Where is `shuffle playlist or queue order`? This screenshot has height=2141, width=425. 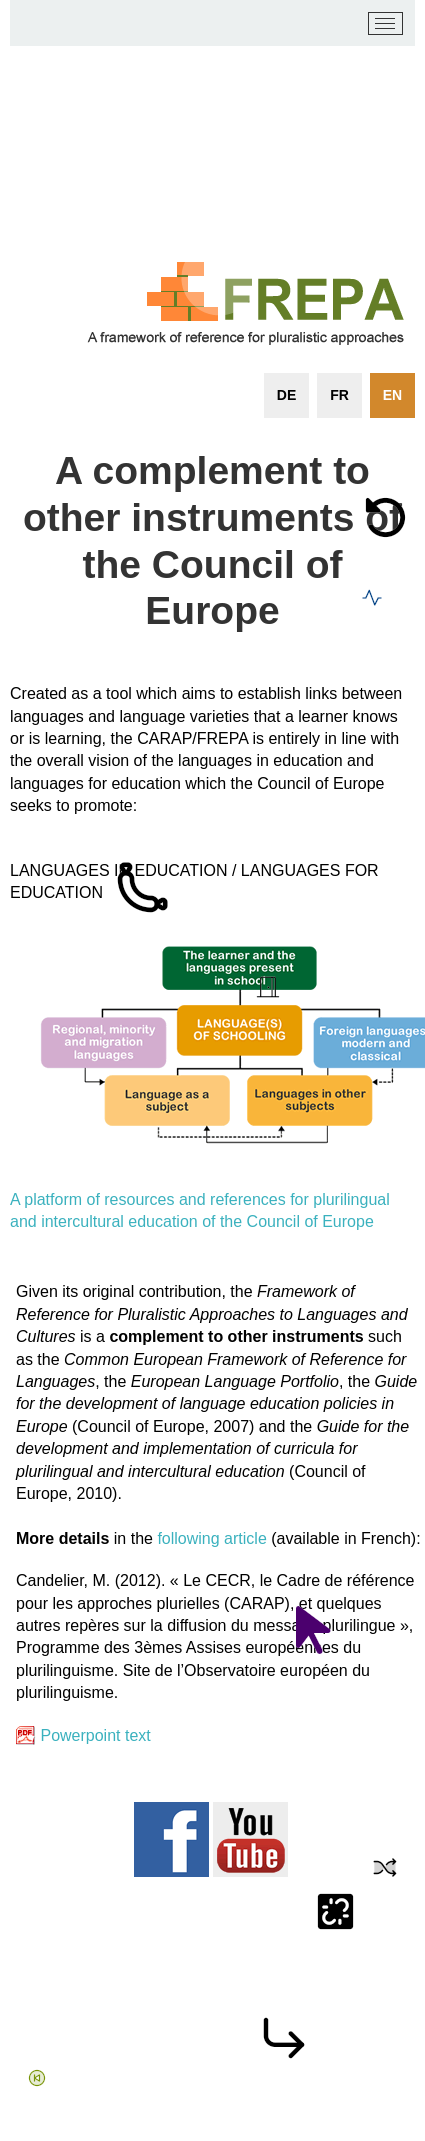 shuffle playlist or queue order is located at coordinates (384, 1867).